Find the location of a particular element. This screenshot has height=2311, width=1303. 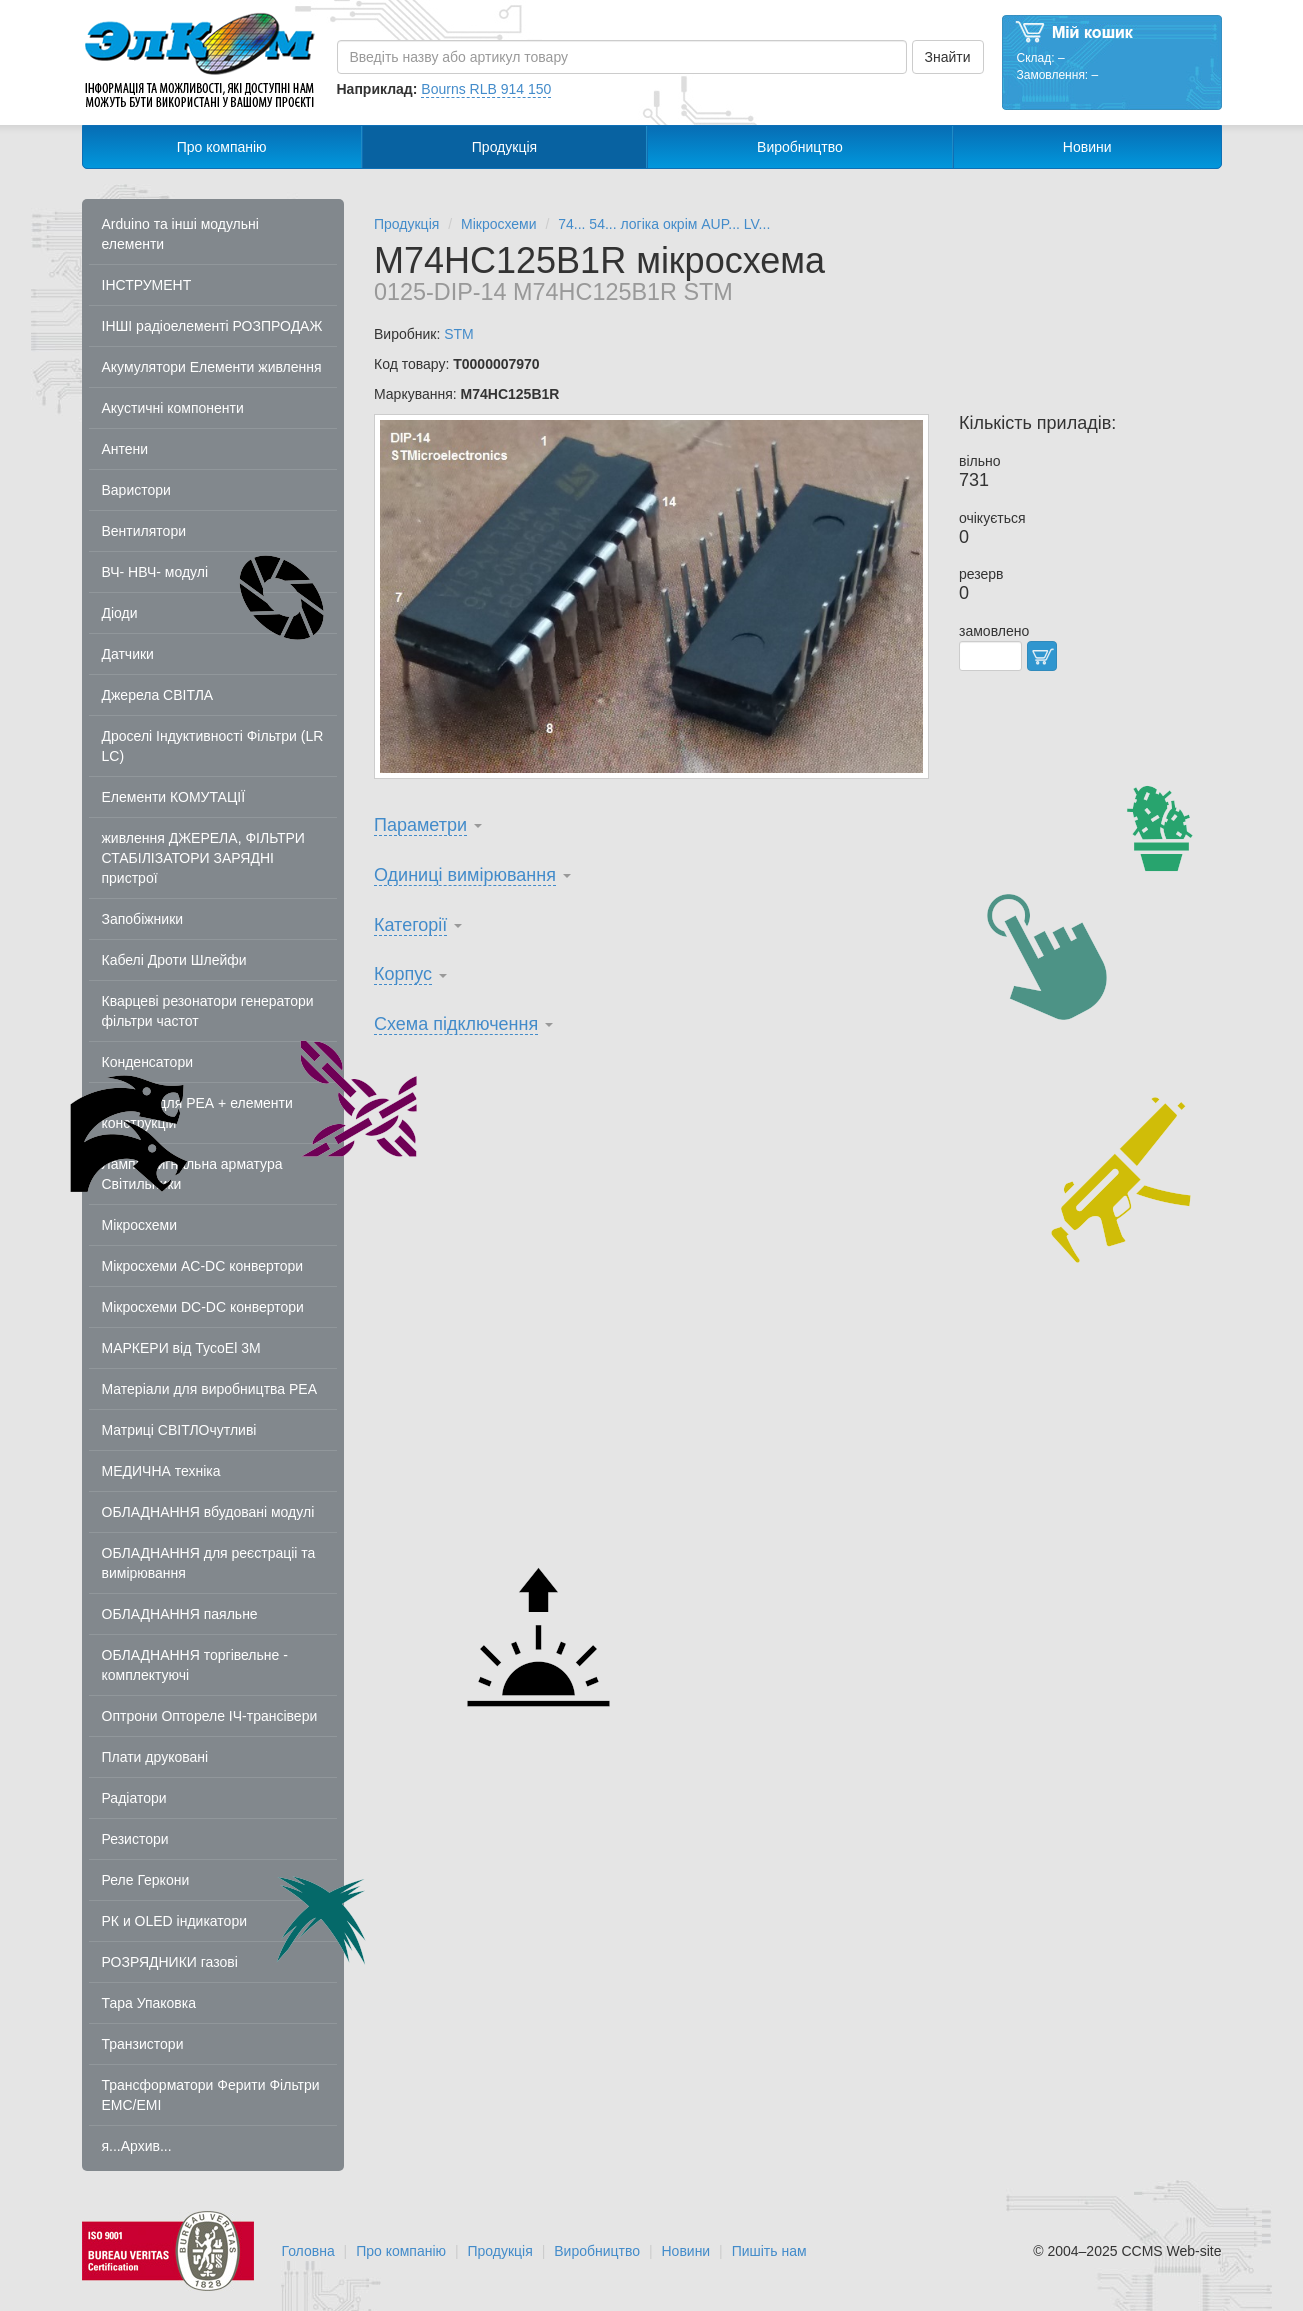

select the double dragon character or team is located at coordinates (128, 1133).